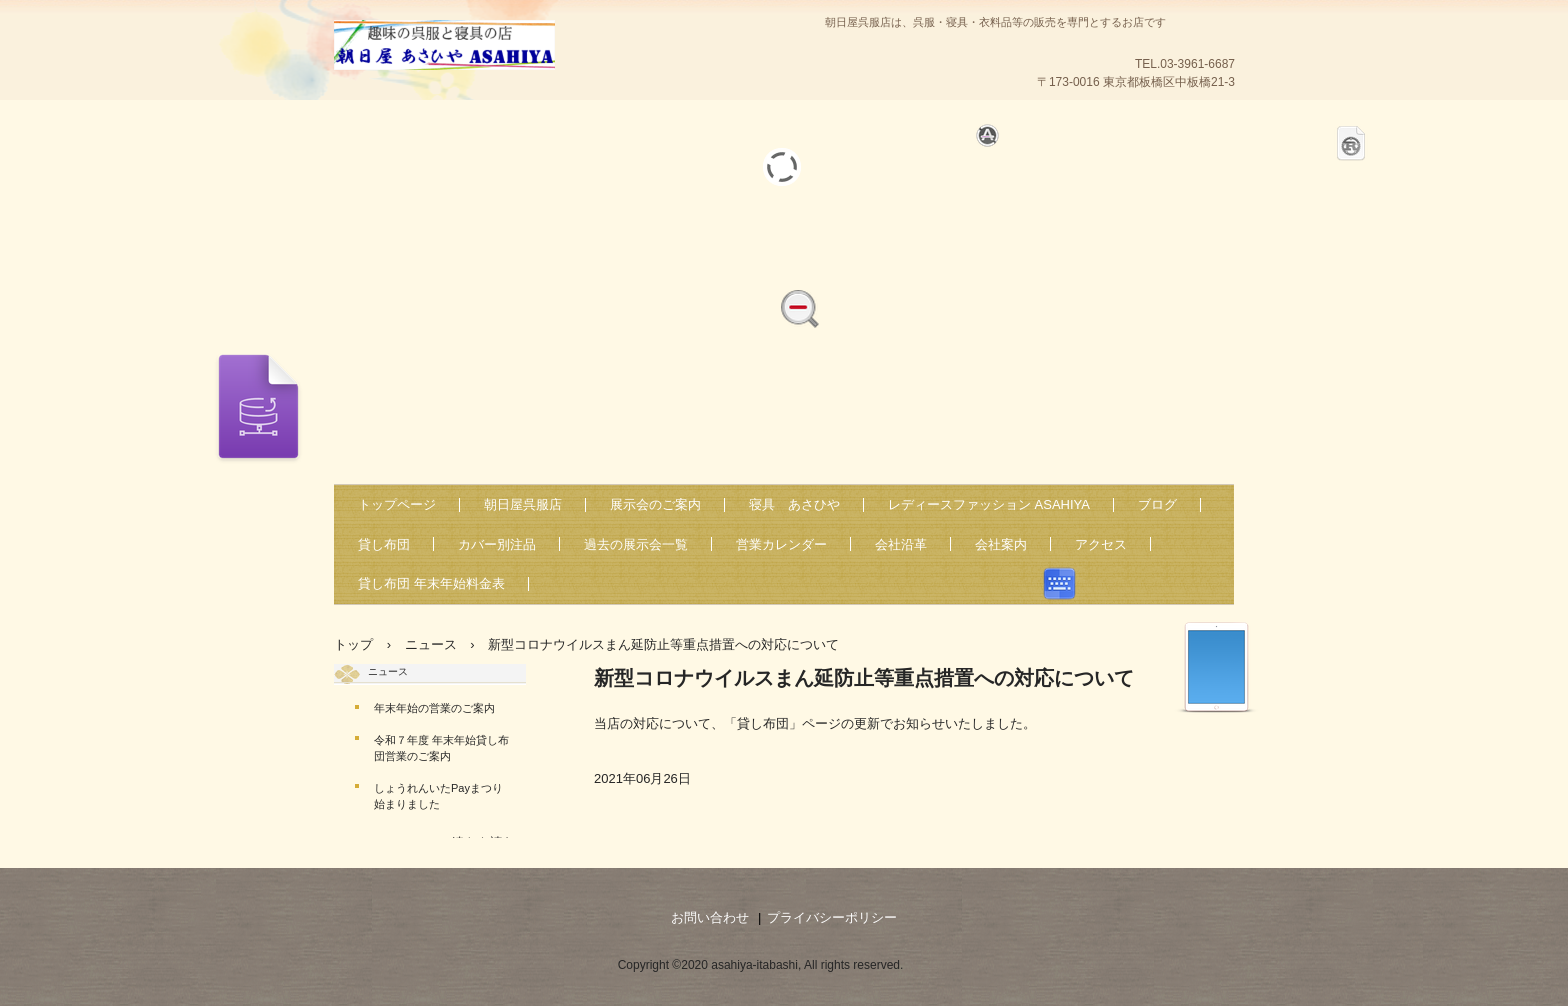 The width and height of the screenshot is (1568, 1006). I want to click on zoom out of the current view, so click(800, 309).